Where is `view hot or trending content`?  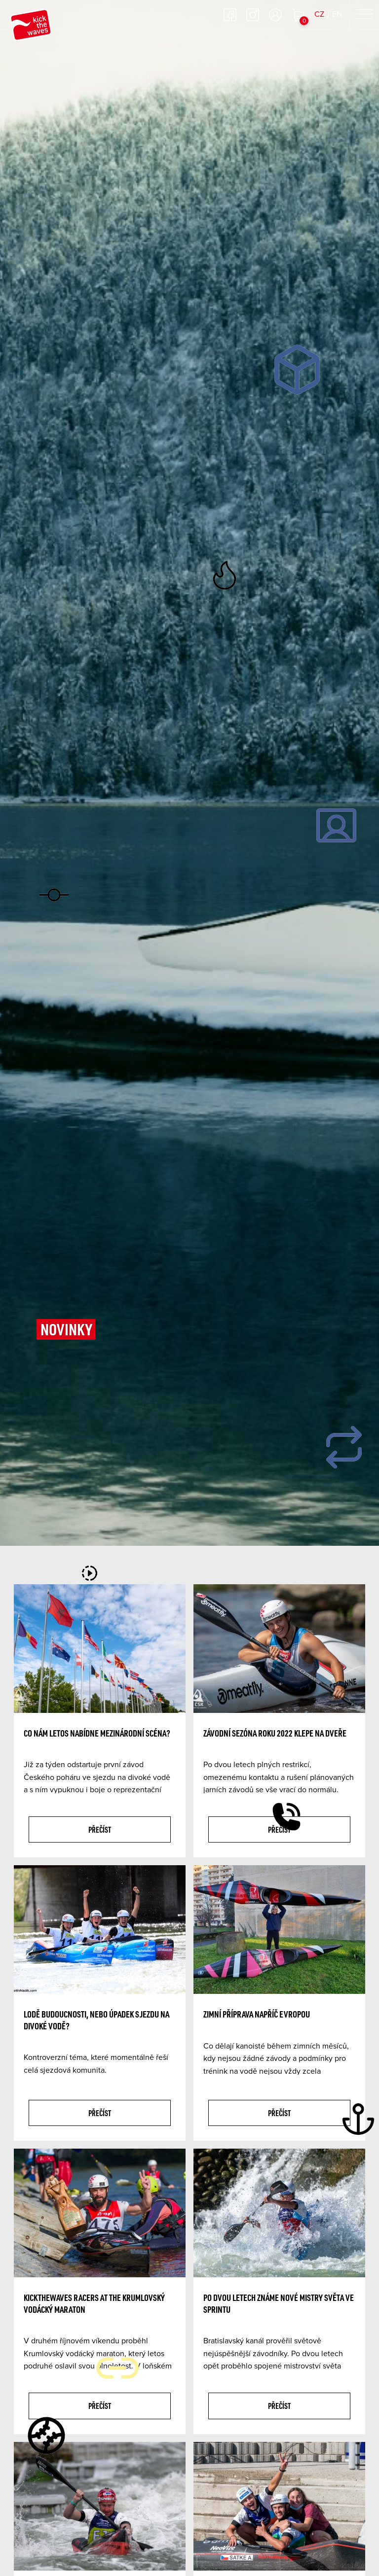 view hot or trending content is located at coordinates (225, 575).